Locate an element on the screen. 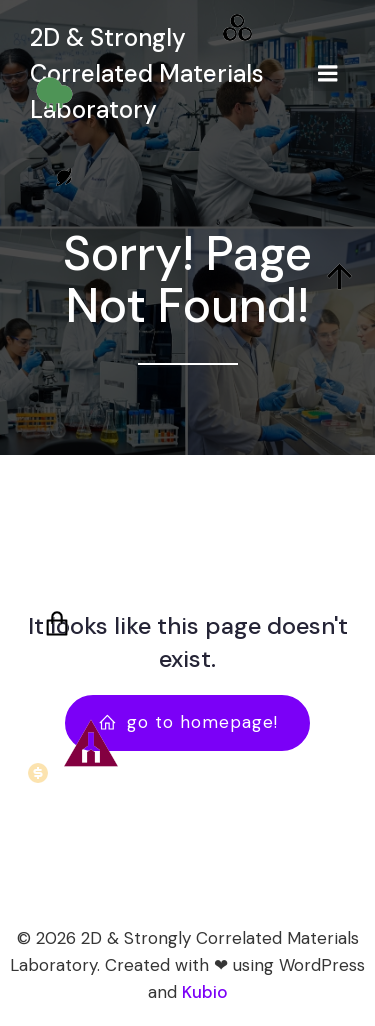 This screenshot has height=1026, width=375. open the Trailforks app is located at coordinates (91, 743).